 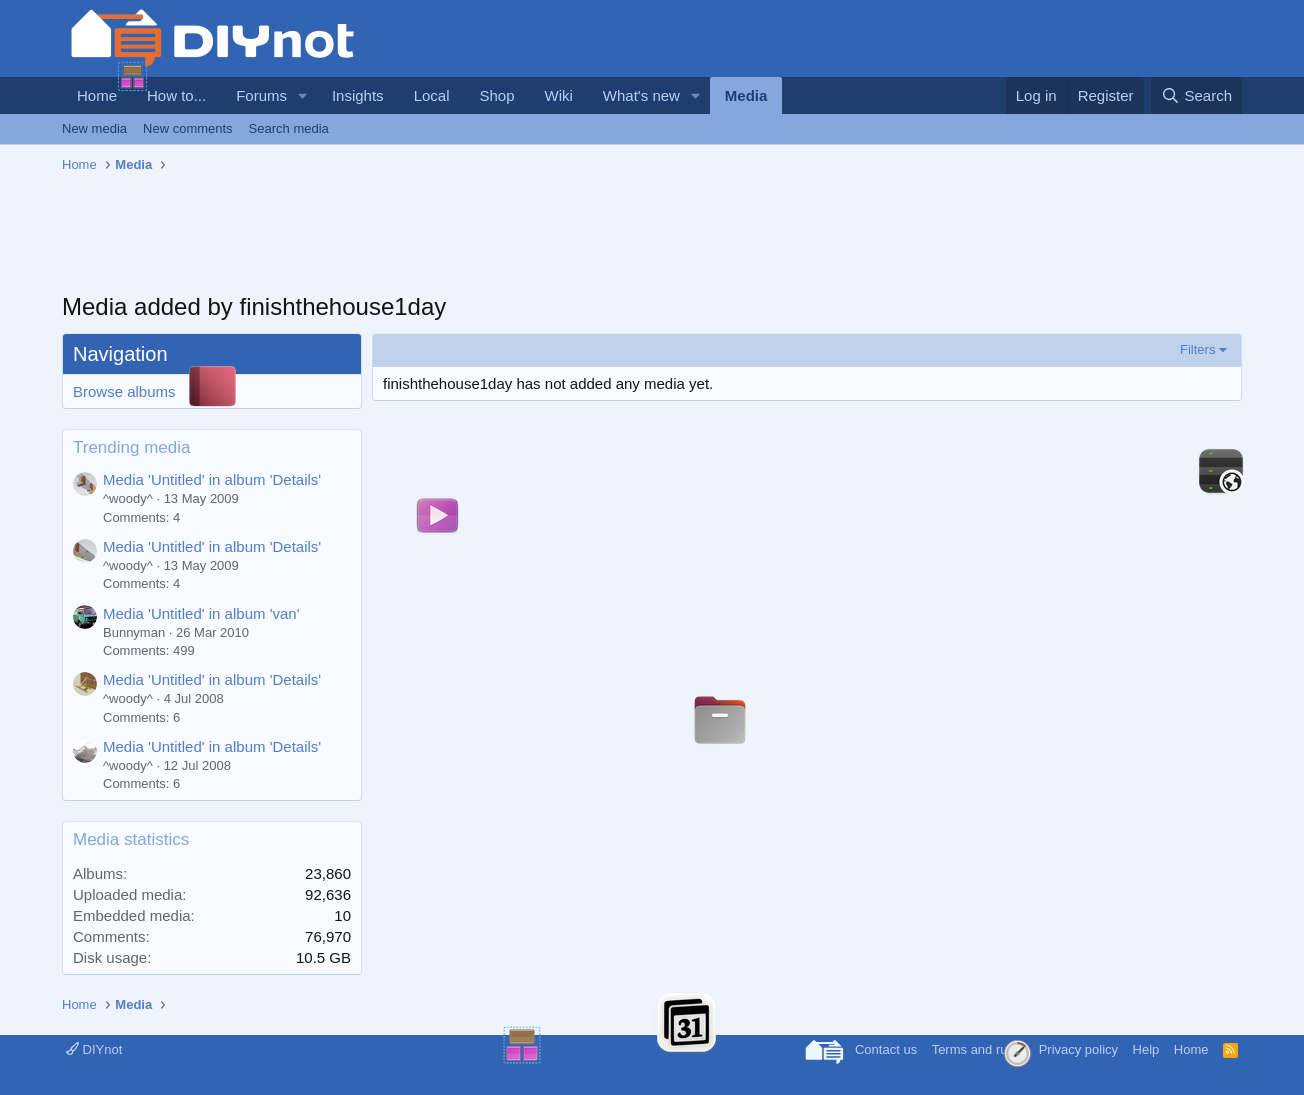 I want to click on open notion calendar app, so click(x=686, y=1022).